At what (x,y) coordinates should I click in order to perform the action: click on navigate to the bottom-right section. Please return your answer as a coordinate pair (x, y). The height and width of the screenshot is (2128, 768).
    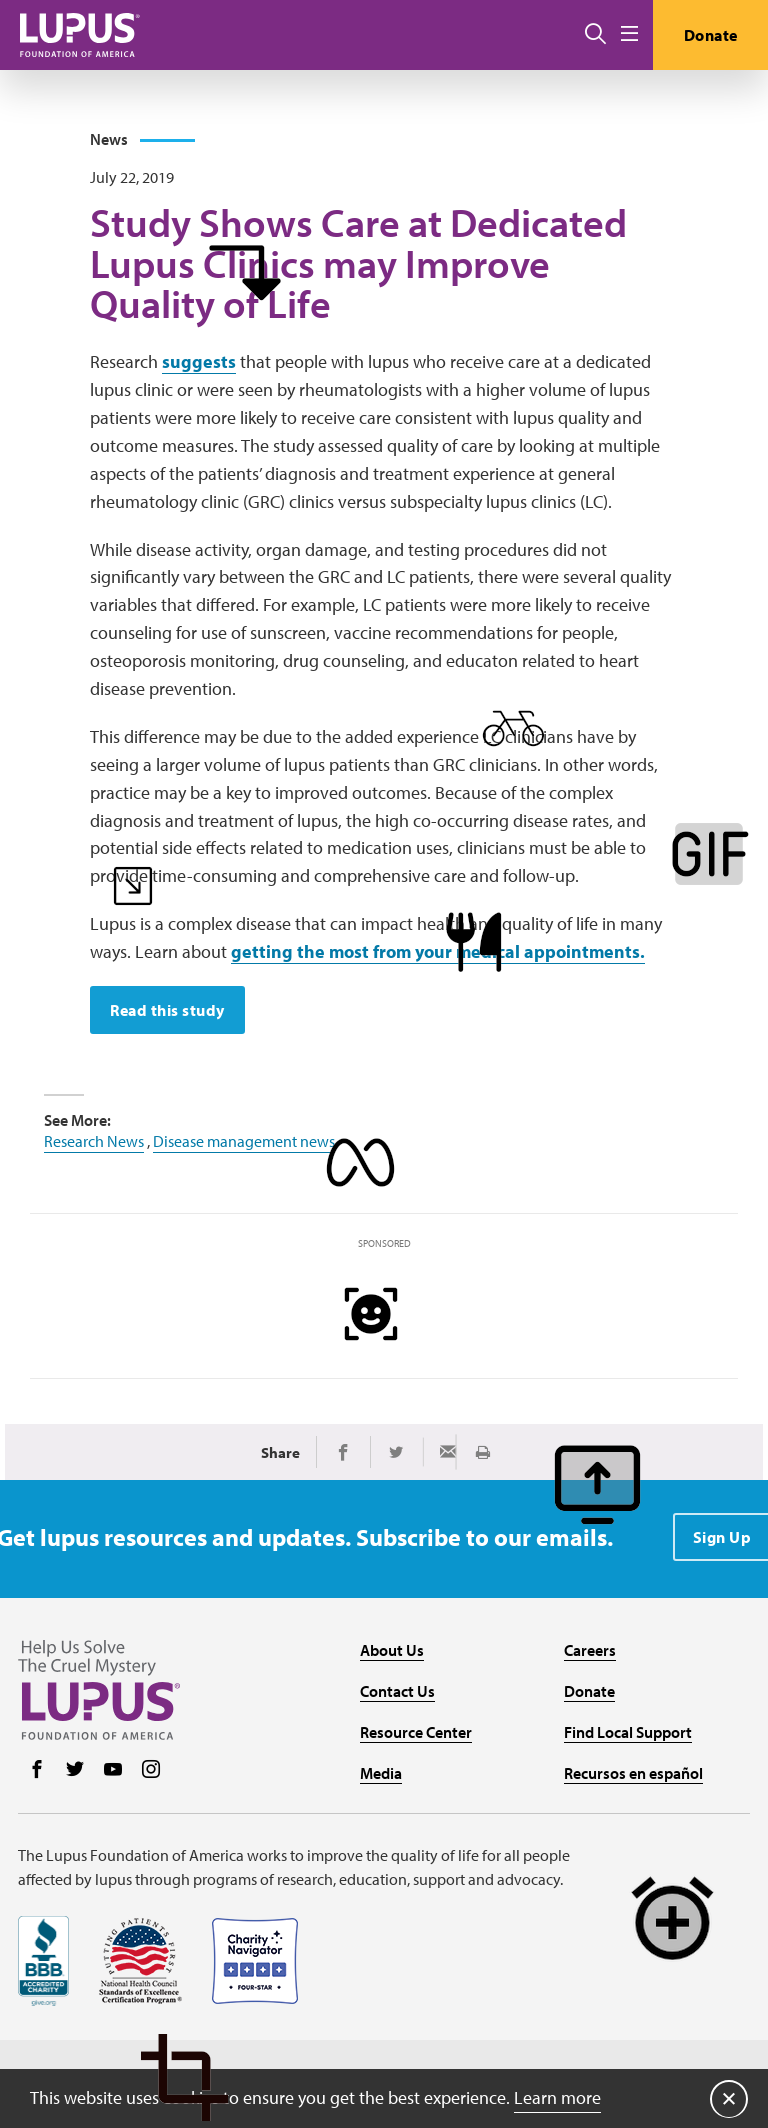
    Looking at the image, I should click on (133, 886).